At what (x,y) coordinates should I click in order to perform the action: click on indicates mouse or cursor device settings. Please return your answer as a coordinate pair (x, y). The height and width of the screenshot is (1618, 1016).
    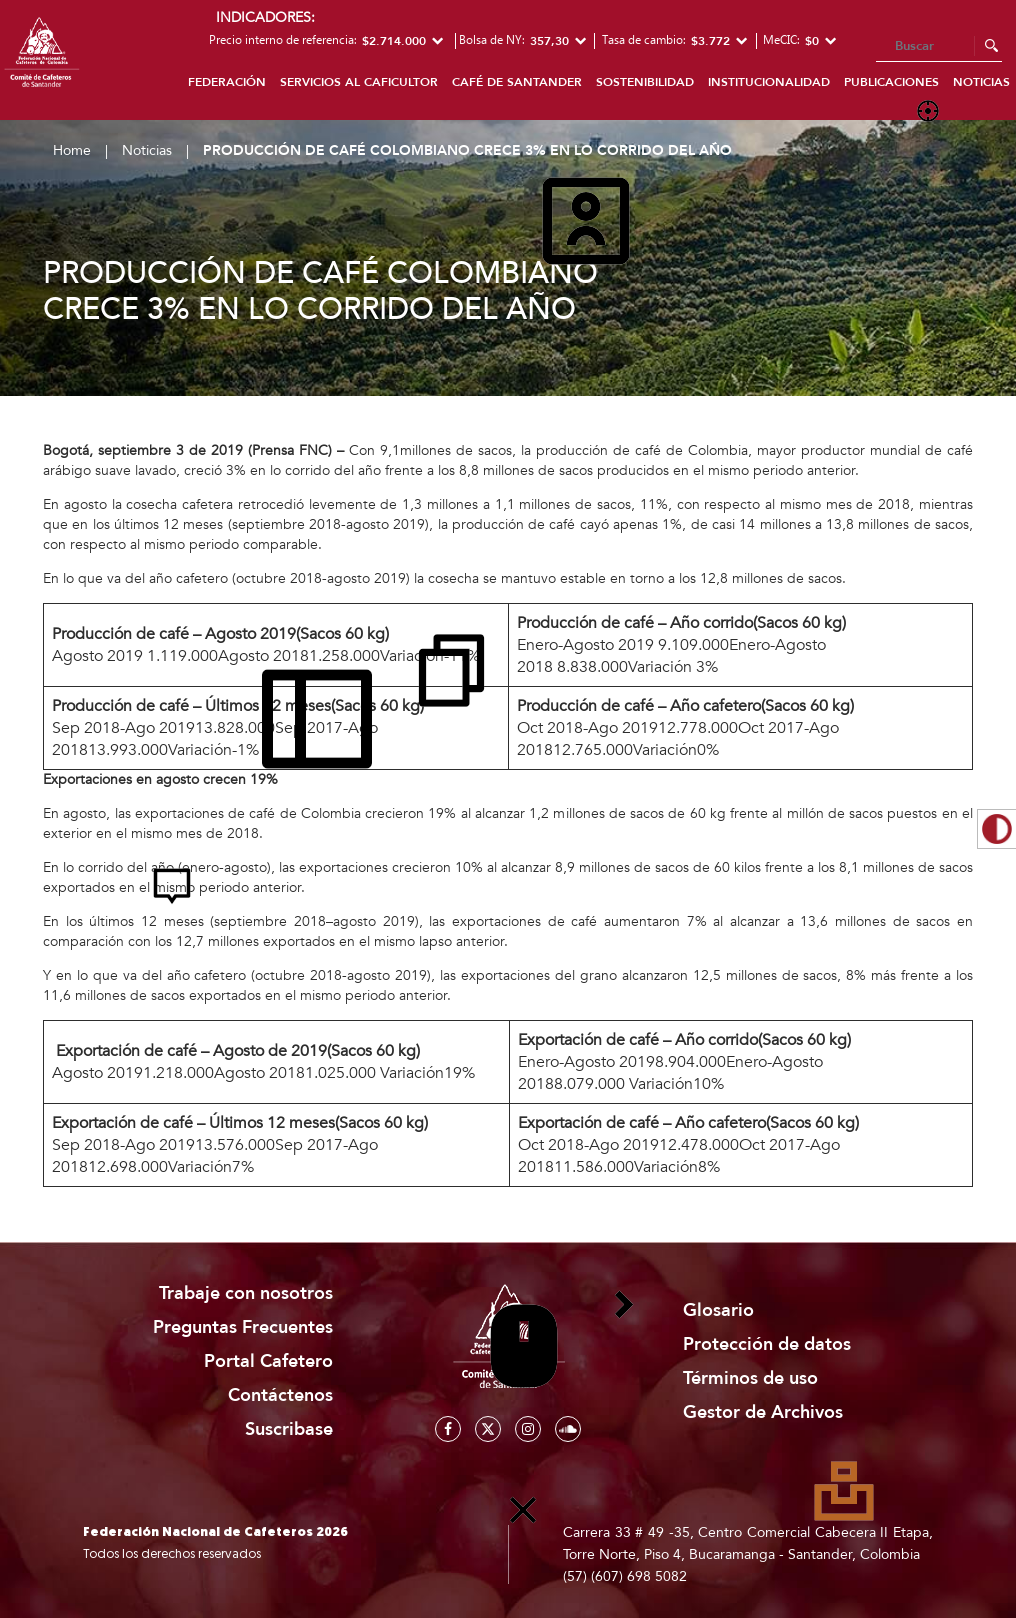
    Looking at the image, I should click on (524, 1346).